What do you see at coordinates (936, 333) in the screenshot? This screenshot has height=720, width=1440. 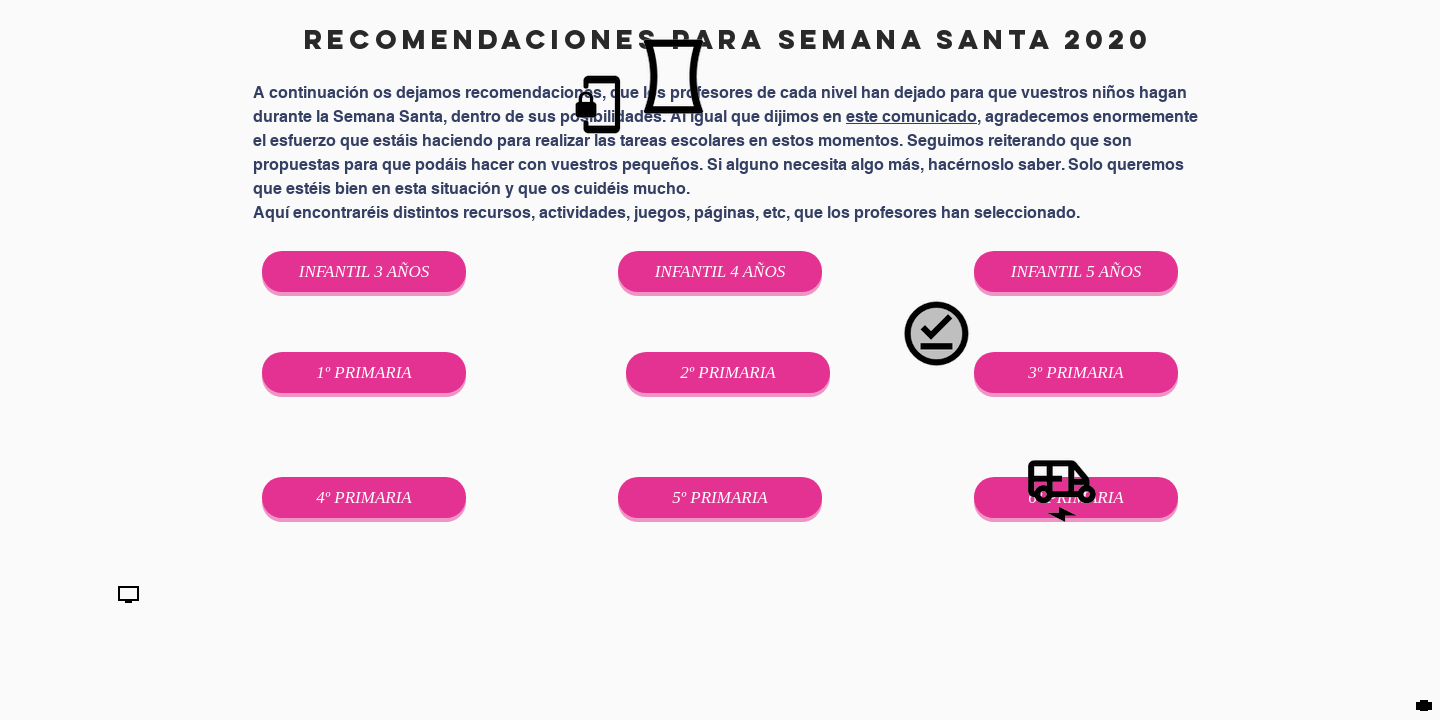 I see `indicates content is available offline` at bounding box center [936, 333].